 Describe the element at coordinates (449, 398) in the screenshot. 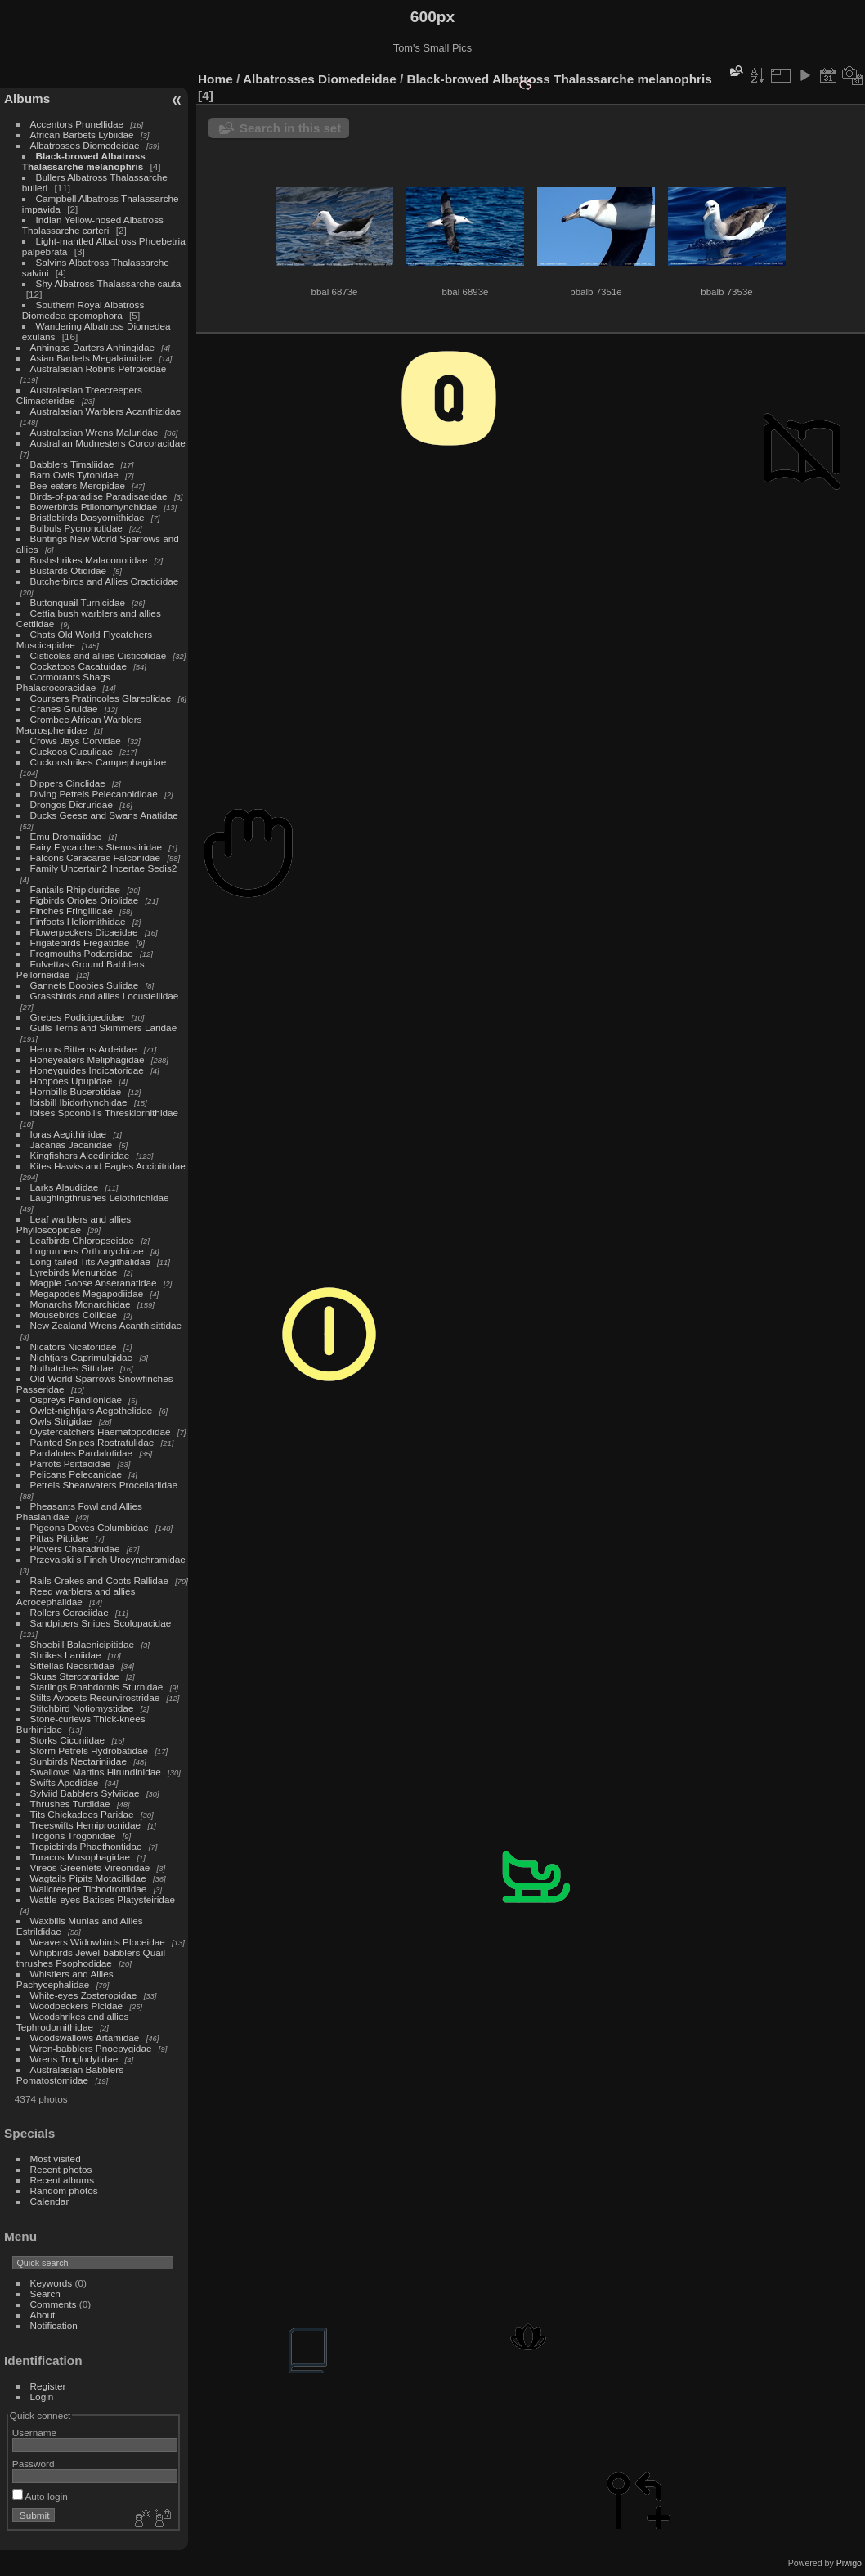

I see `represents the letter Q in a keyboard or text input` at that location.